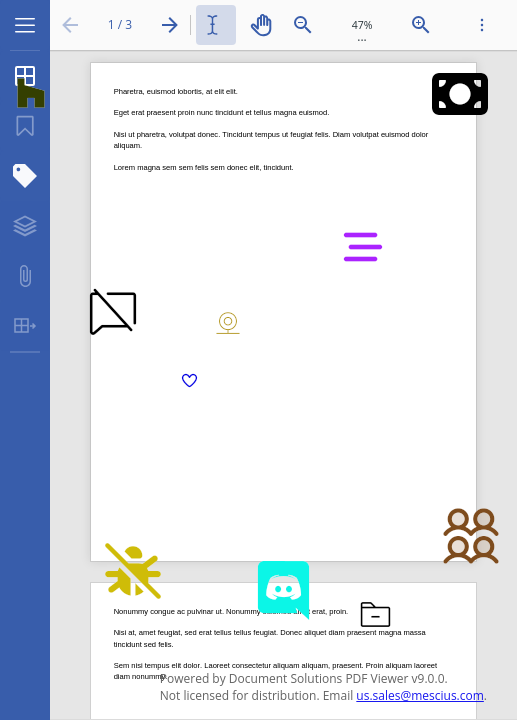 The width and height of the screenshot is (517, 720). What do you see at coordinates (133, 571) in the screenshot?
I see `disable bug tracking or debugging mode` at bounding box center [133, 571].